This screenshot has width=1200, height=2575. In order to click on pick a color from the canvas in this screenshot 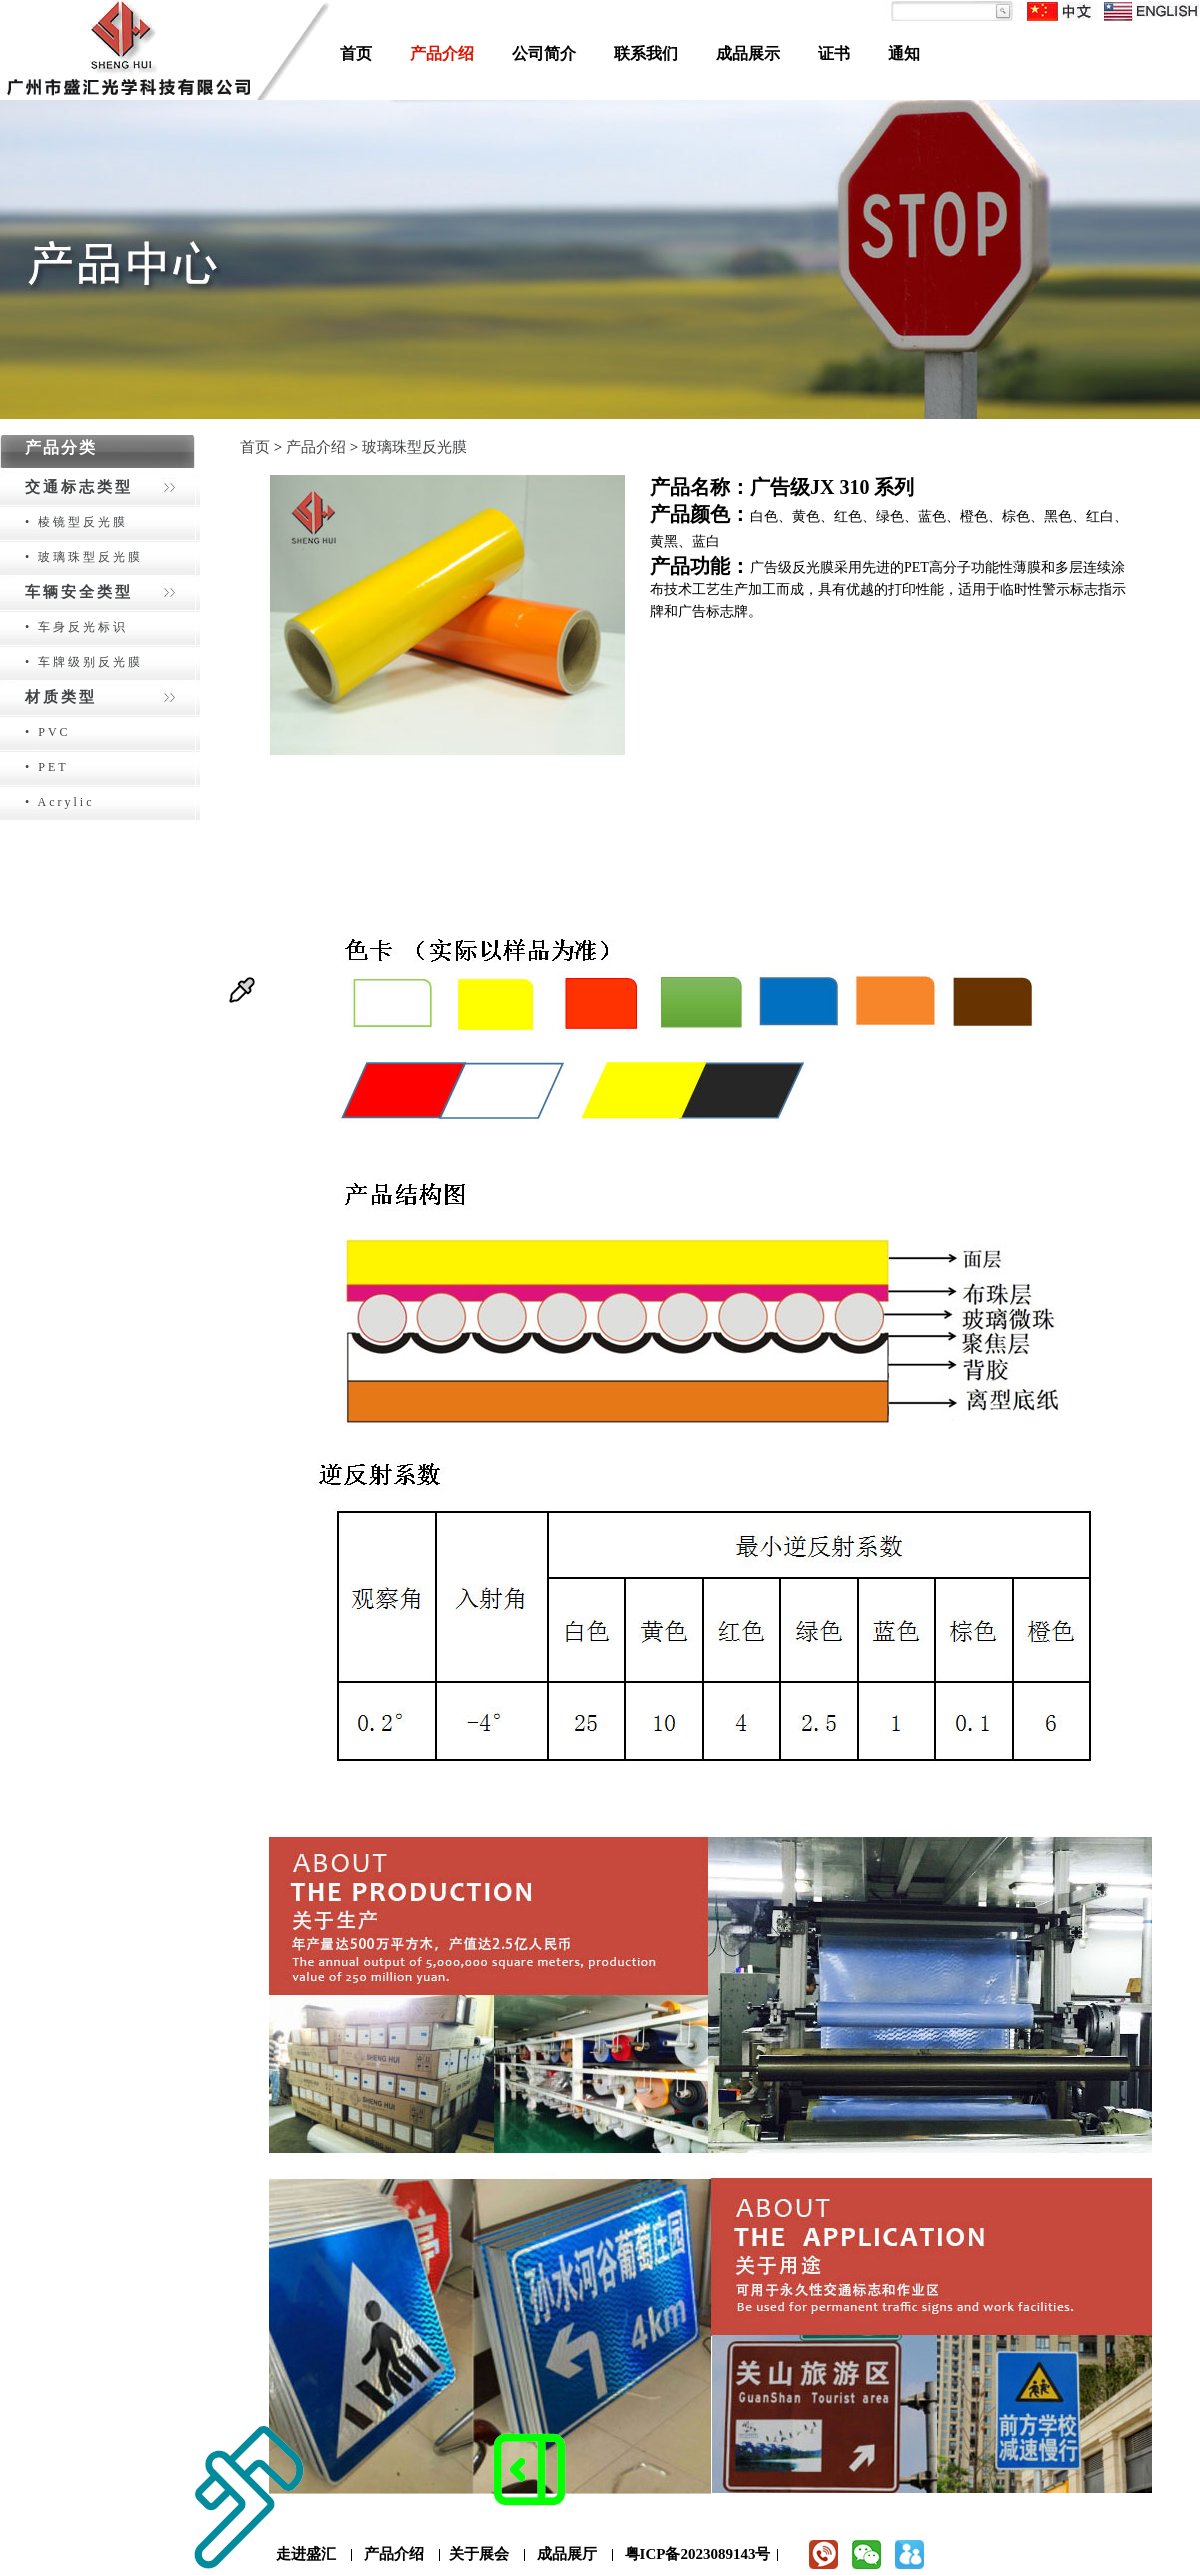, I will do `click(242, 990)`.